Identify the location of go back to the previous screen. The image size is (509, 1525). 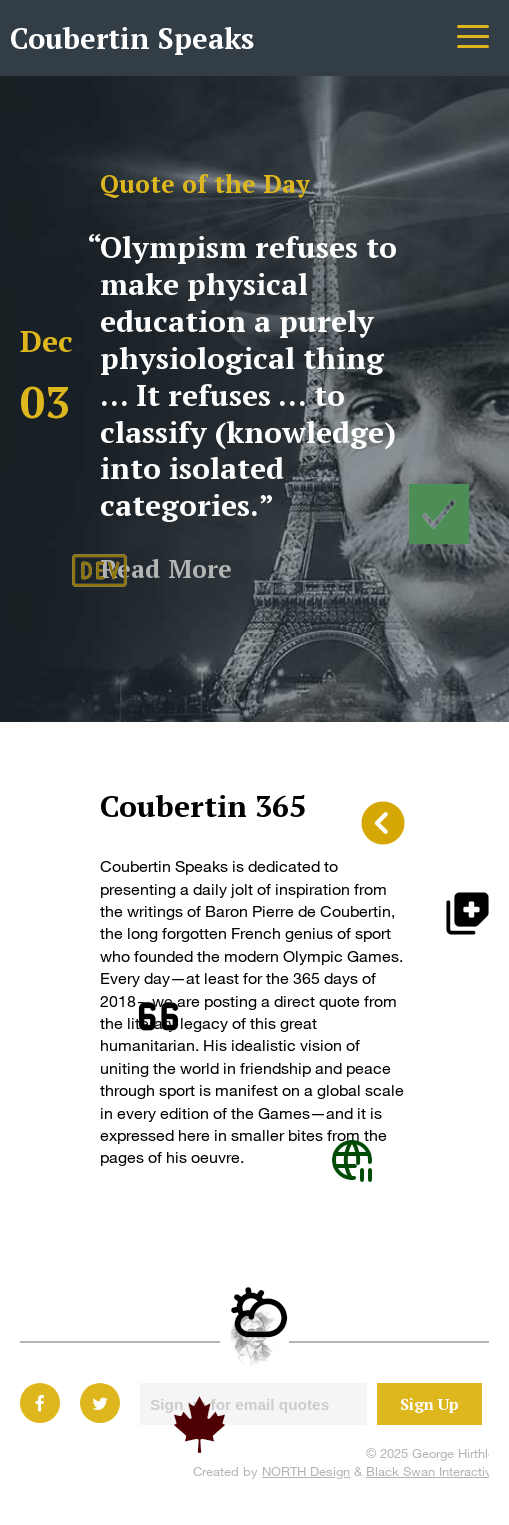
(383, 823).